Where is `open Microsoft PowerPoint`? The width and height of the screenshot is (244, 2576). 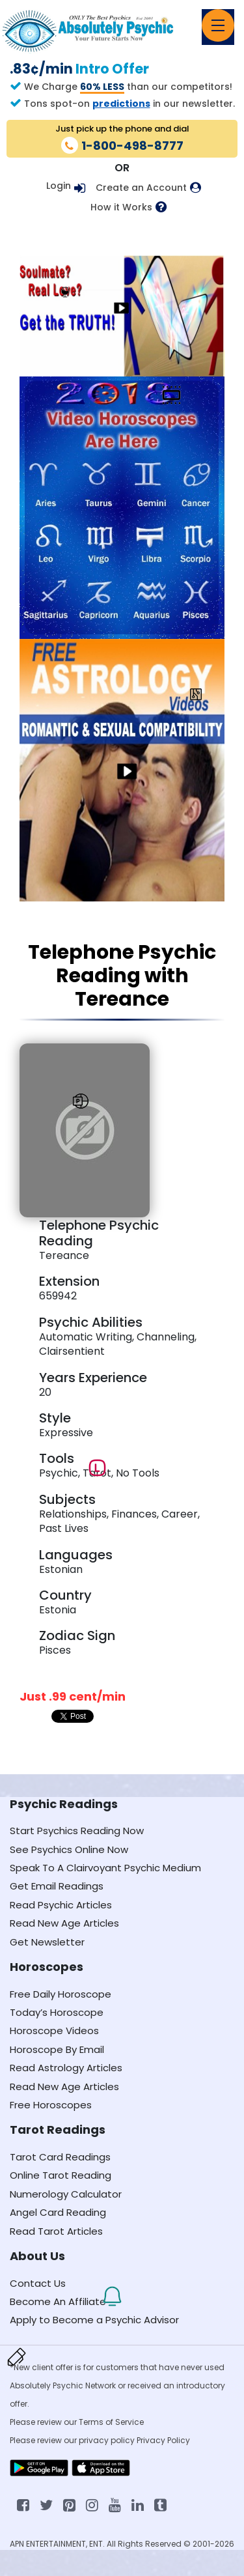
open Microsoft PowerPoint is located at coordinates (80, 1101).